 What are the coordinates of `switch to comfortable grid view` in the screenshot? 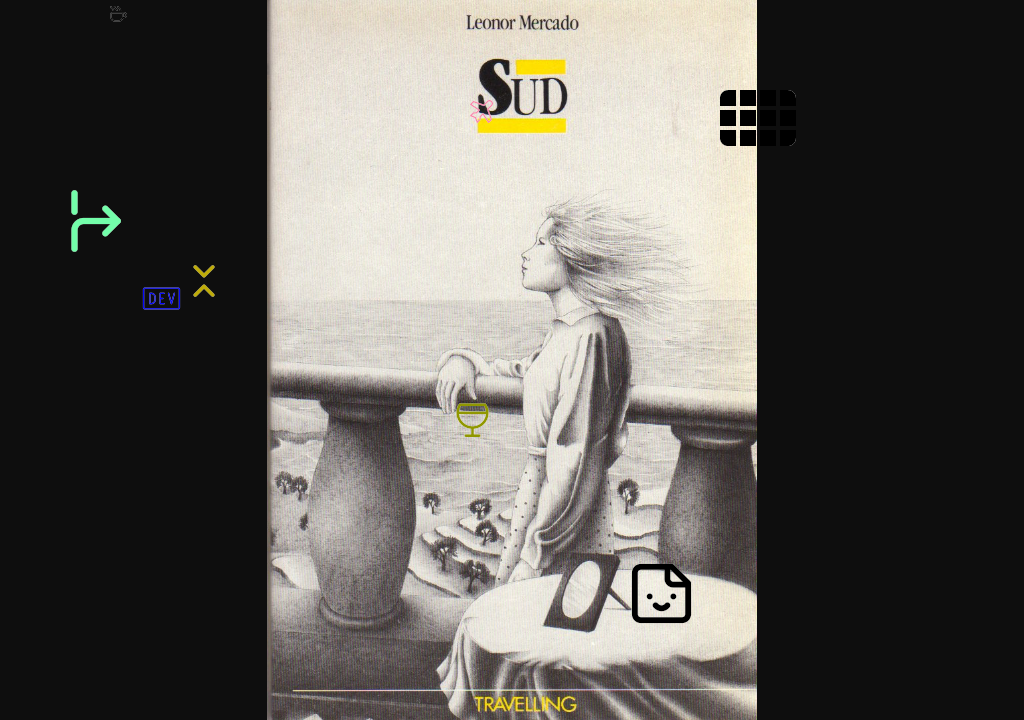 It's located at (756, 118).